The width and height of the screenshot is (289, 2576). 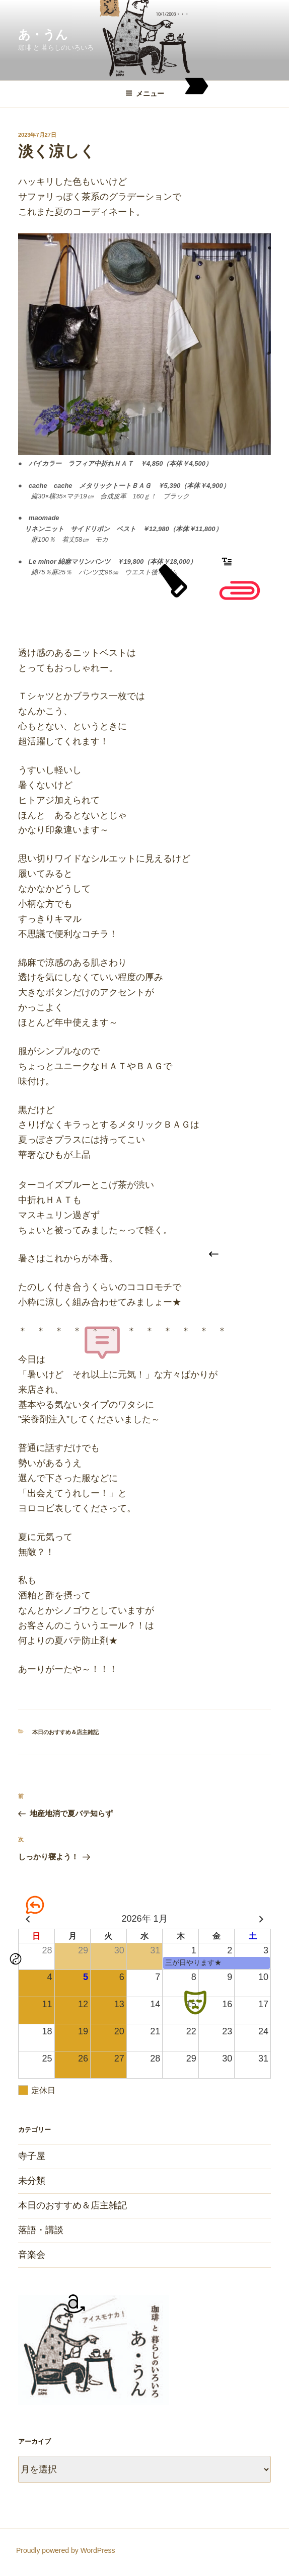 I want to click on open chat or messaging, so click(x=102, y=1341).